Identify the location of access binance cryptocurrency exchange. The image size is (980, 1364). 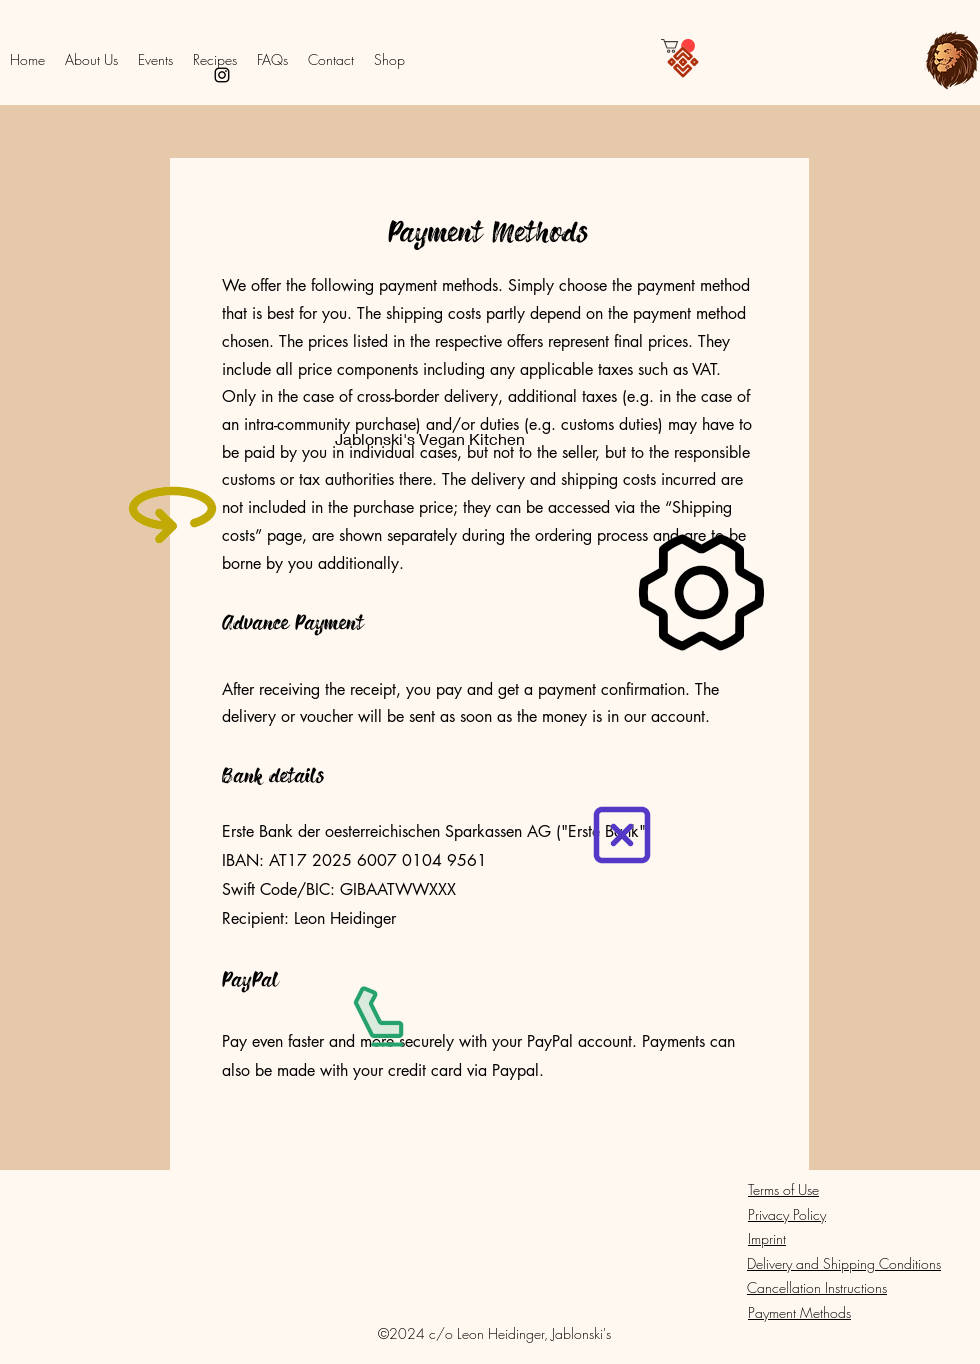
(683, 62).